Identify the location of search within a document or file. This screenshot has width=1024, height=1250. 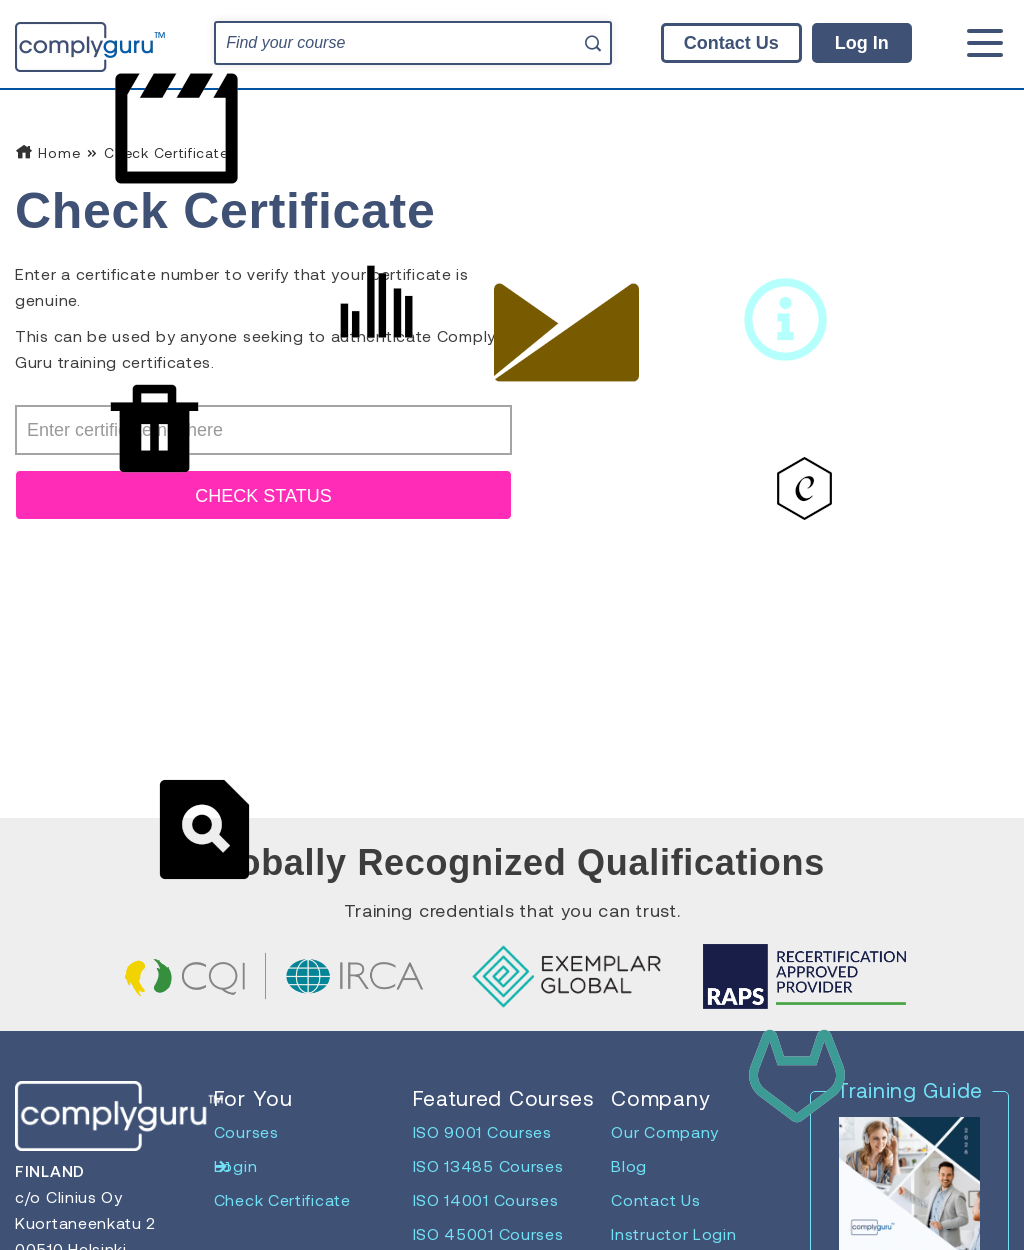
(204, 829).